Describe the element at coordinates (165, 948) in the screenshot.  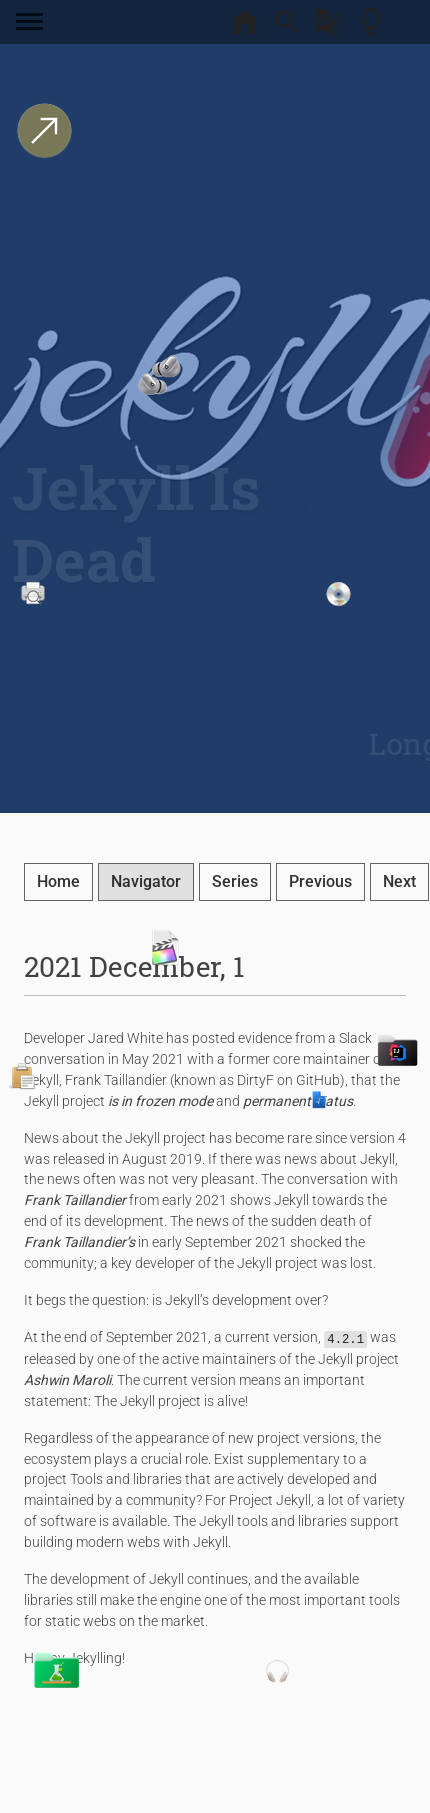
I see `create a new video project in iMovie` at that location.